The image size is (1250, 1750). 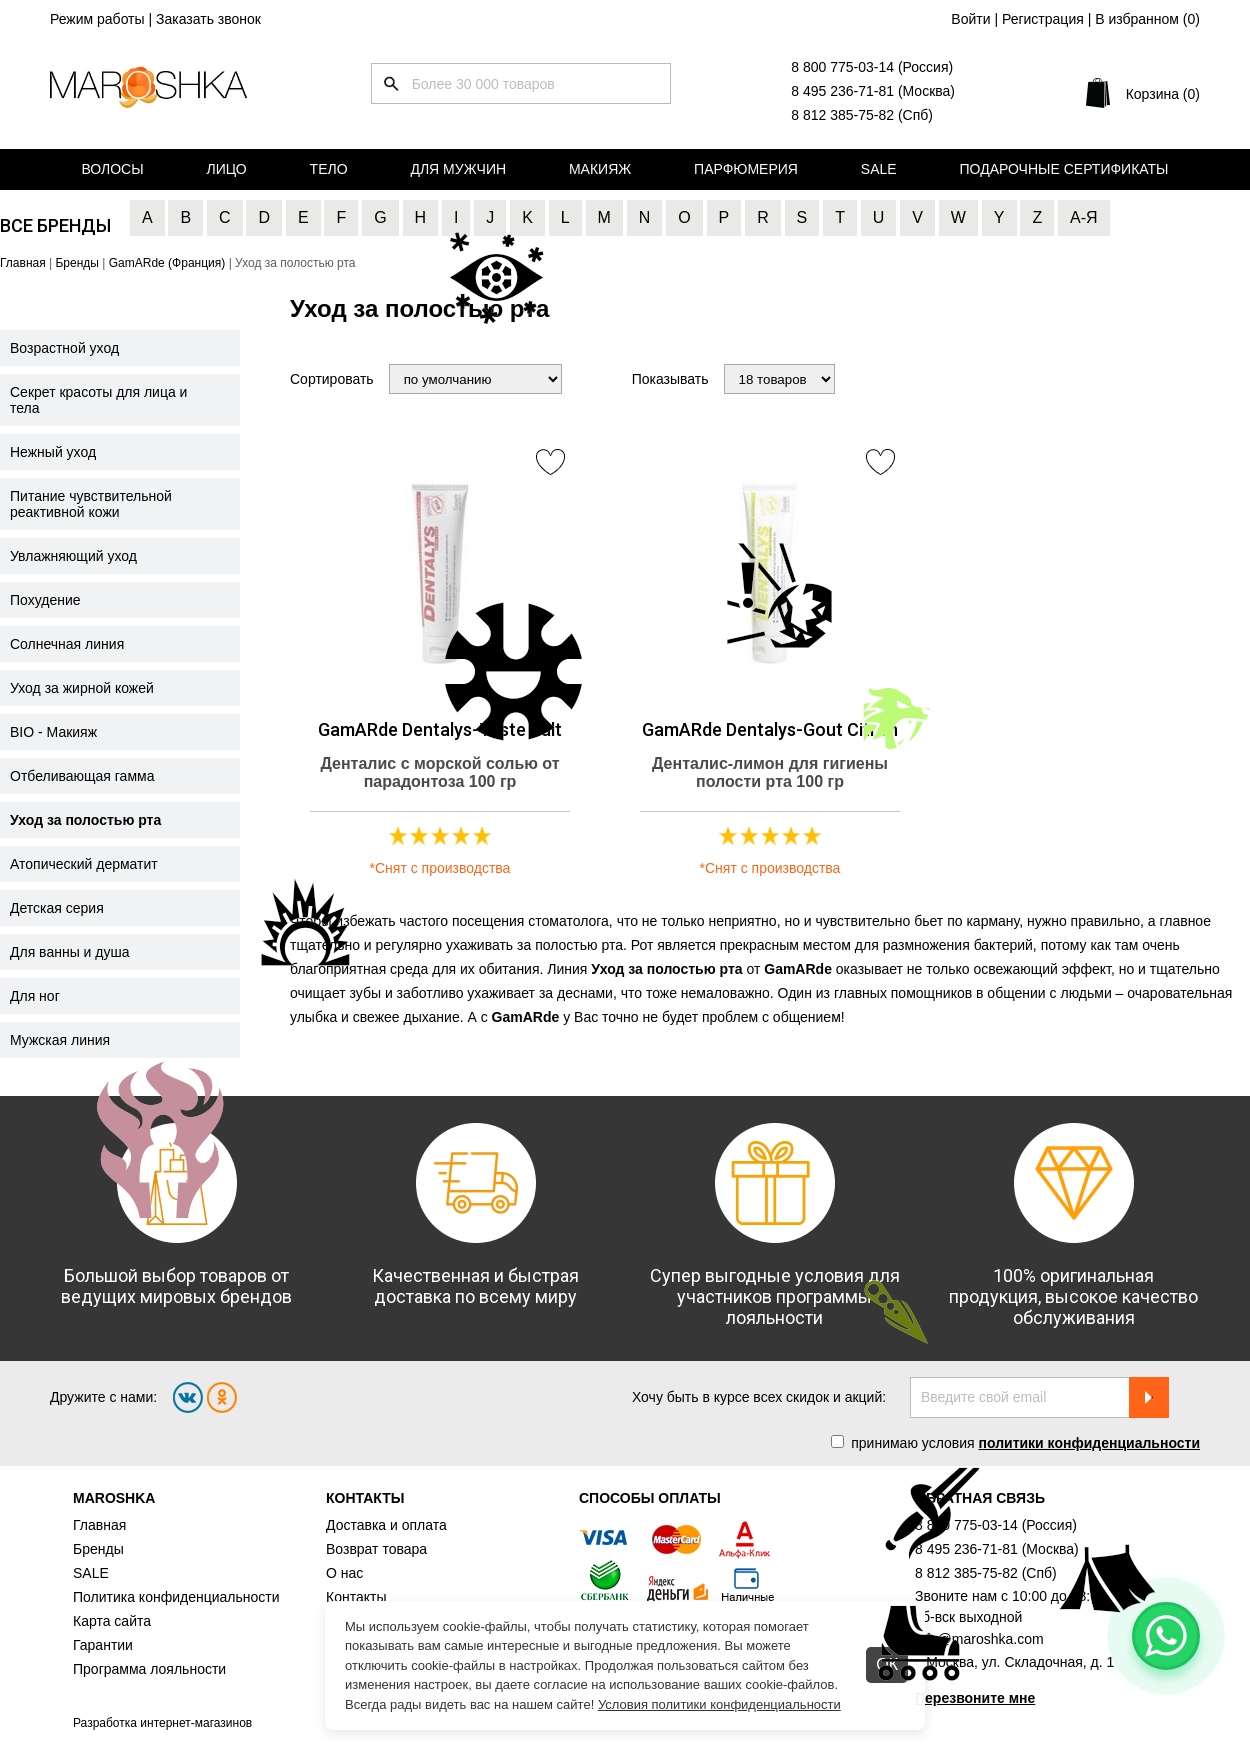 I want to click on send an emergency distress signal, so click(x=779, y=595).